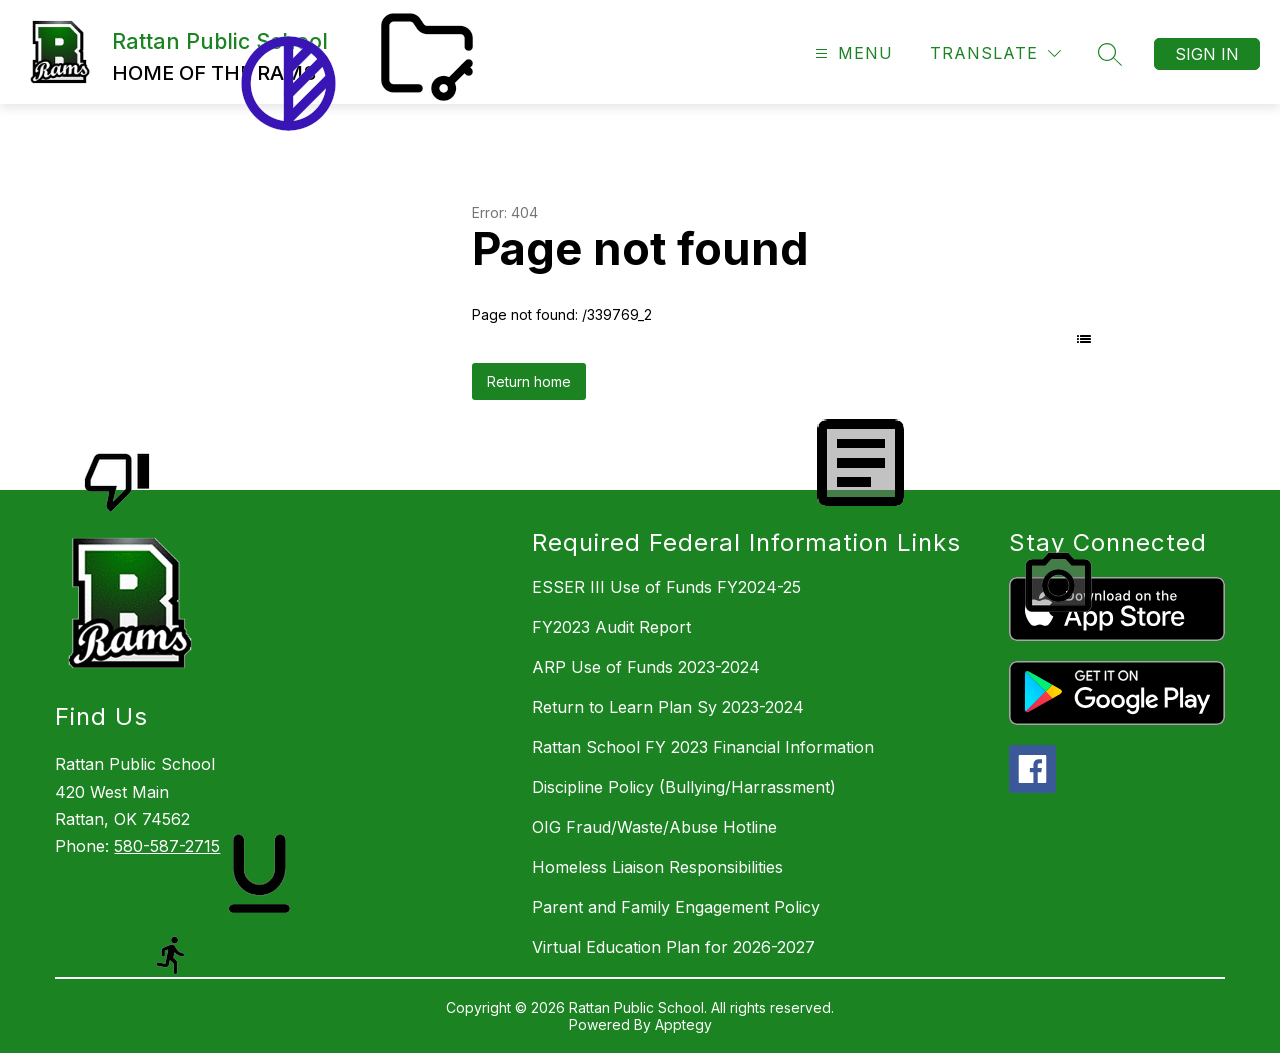 This screenshot has height=1053, width=1280. I want to click on dislike or downvote content, so click(117, 480).